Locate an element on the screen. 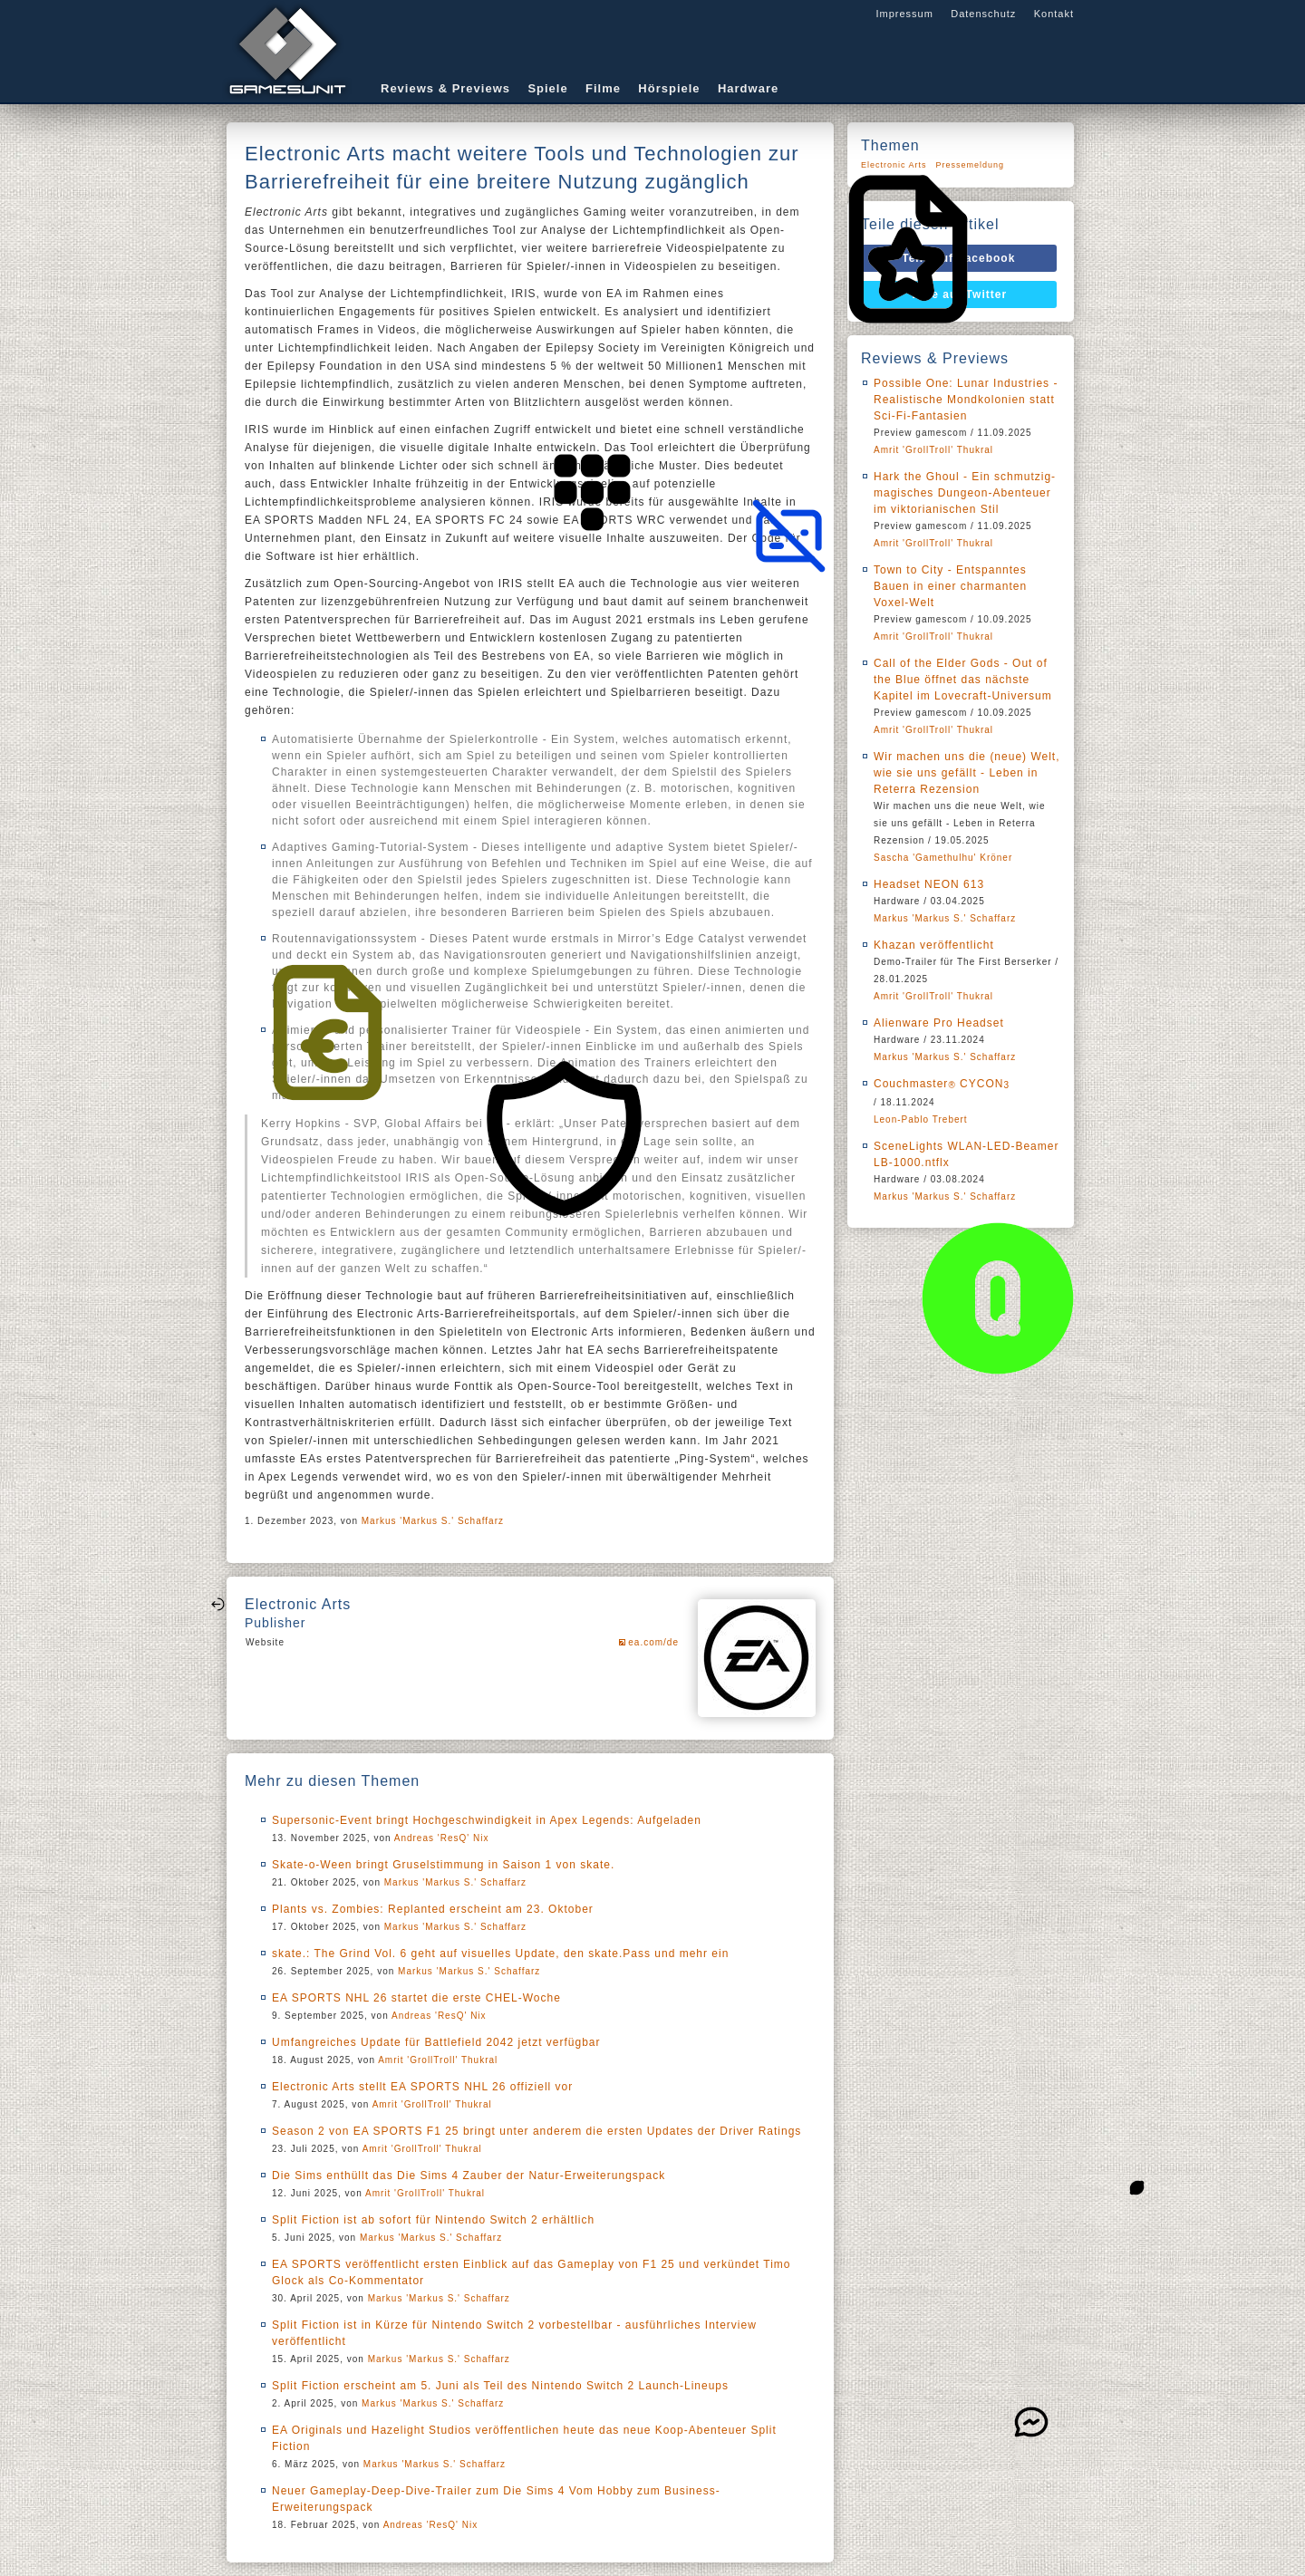  view euro currency document is located at coordinates (327, 1032).